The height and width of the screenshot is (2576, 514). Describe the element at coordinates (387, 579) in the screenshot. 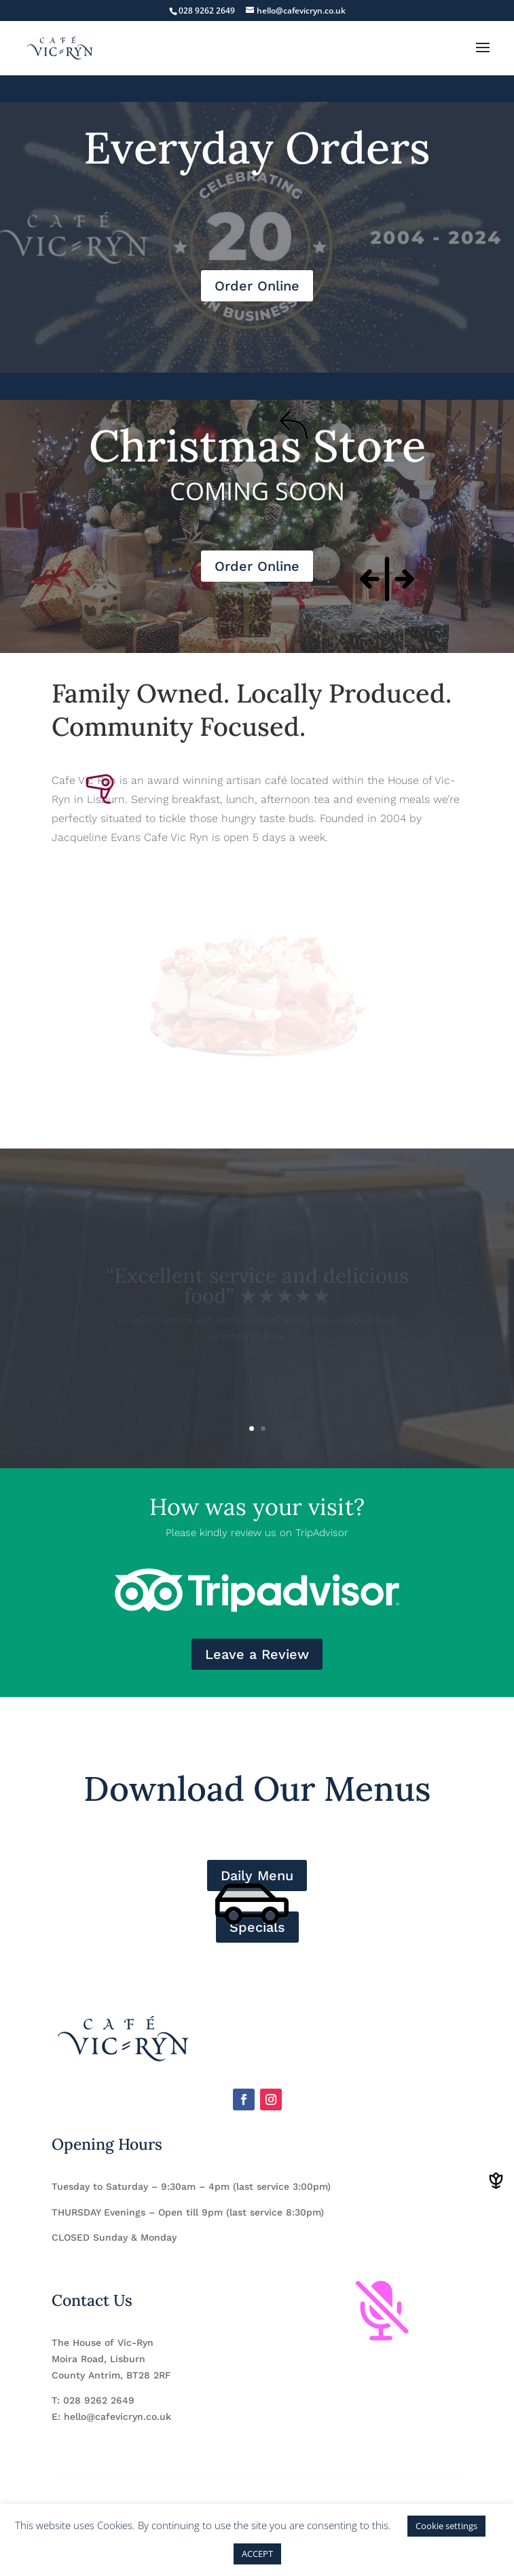

I see `expand or resize content horizontally` at that location.